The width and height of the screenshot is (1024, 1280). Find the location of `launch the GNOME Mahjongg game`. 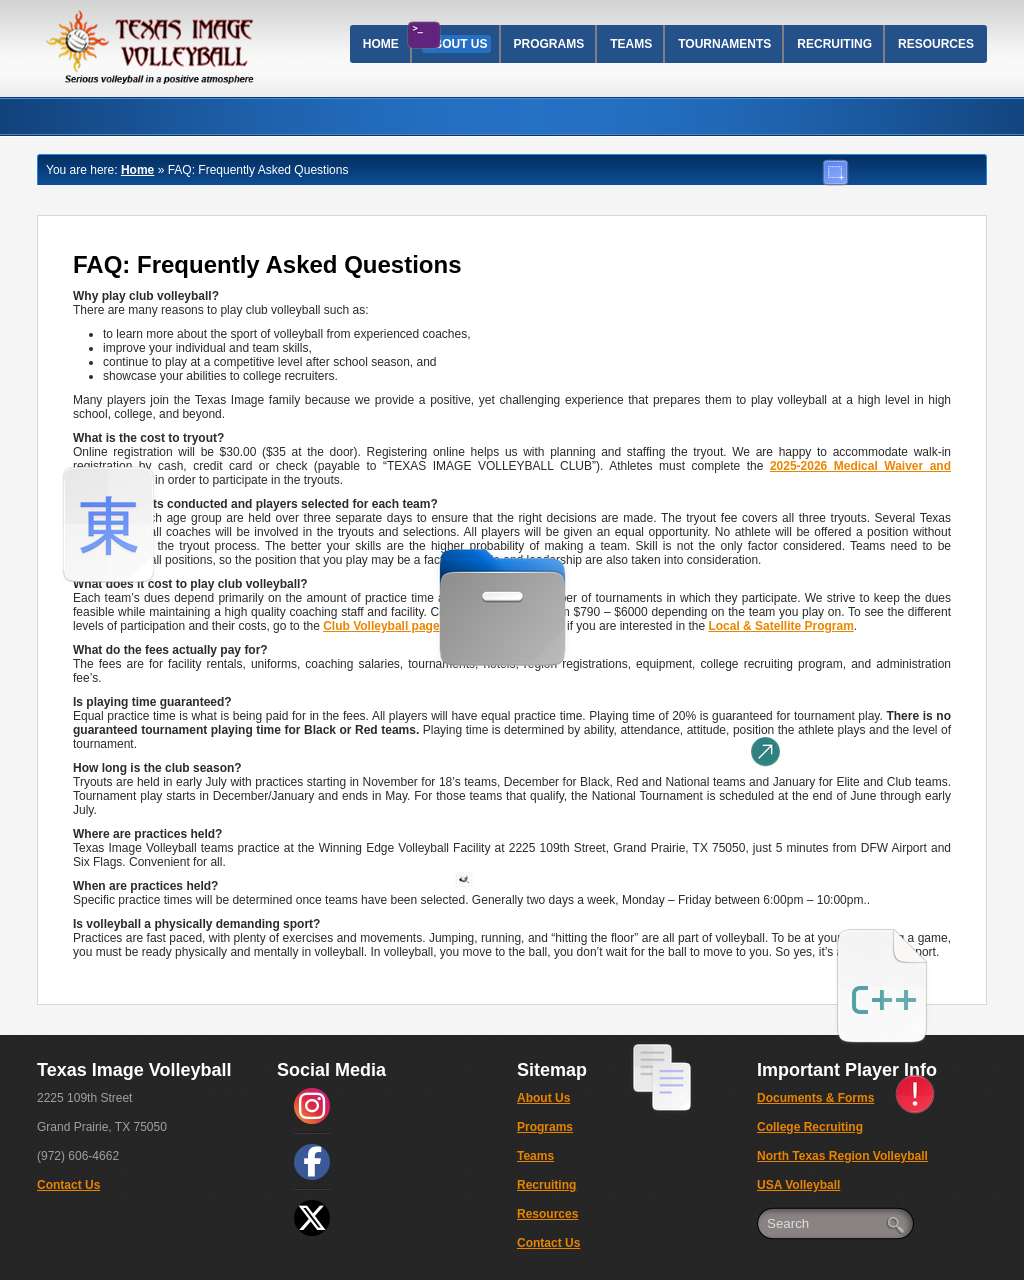

launch the GNOME Mahjongg game is located at coordinates (108, 524).